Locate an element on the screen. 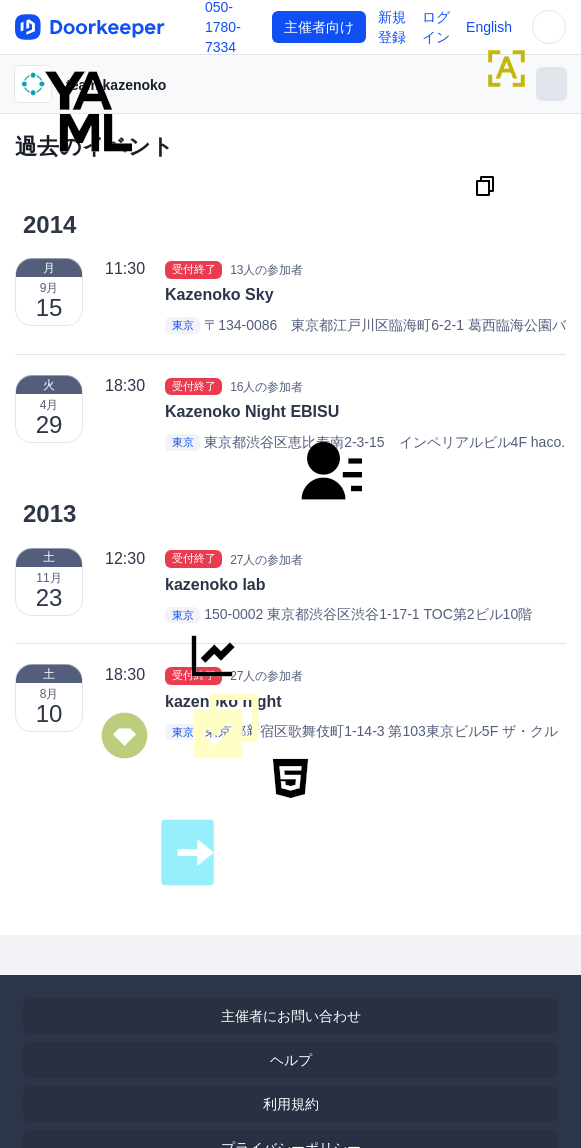 This screenshot has width=581, height=1148. indicates a YAML configuration file is located at coordinates (88, 111).